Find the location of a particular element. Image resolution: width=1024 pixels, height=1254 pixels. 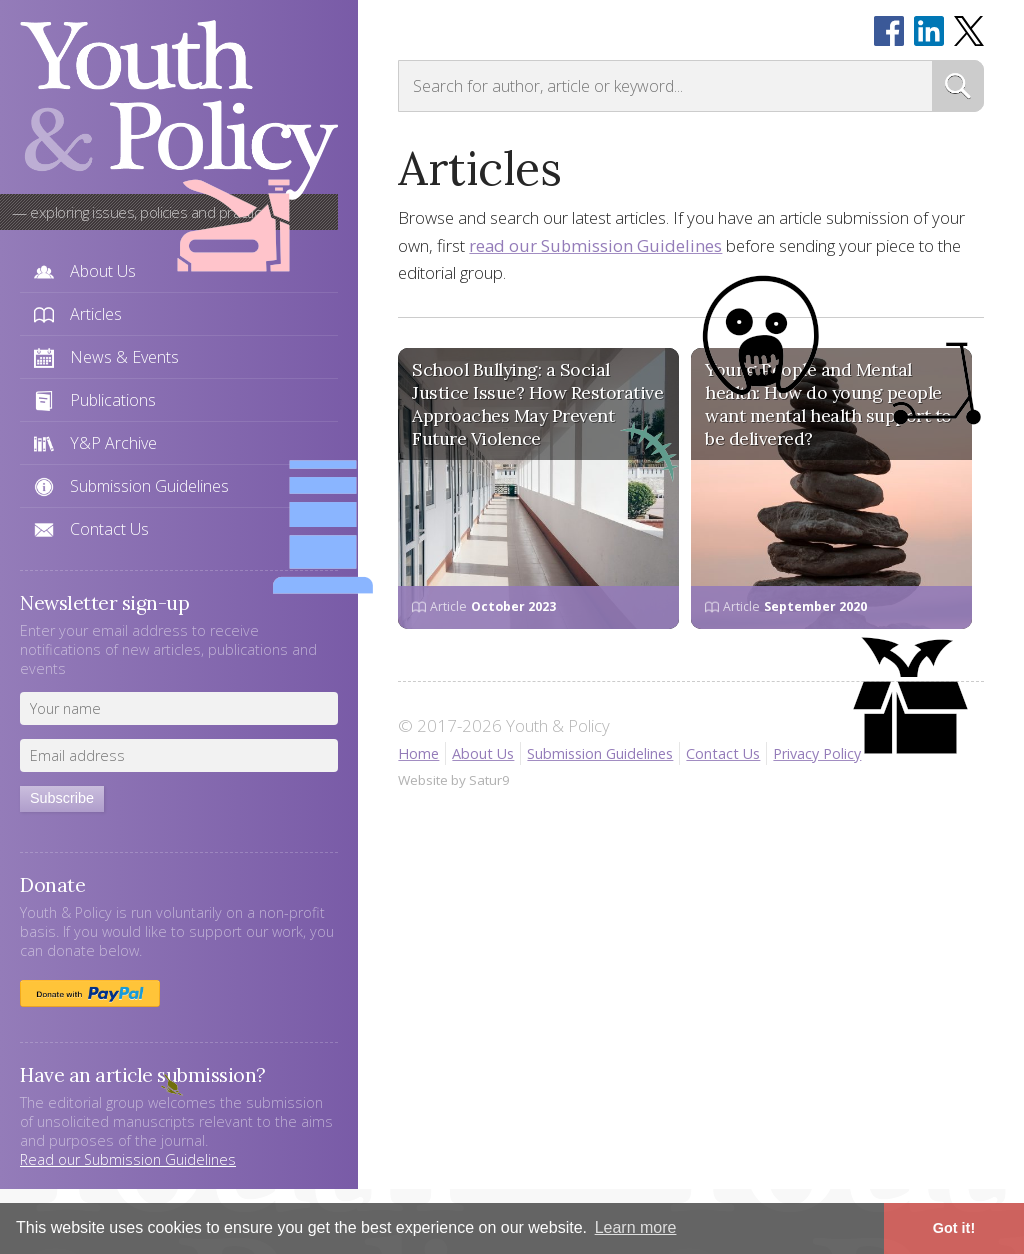

set player spawn point is located at coordinates (323, 527).